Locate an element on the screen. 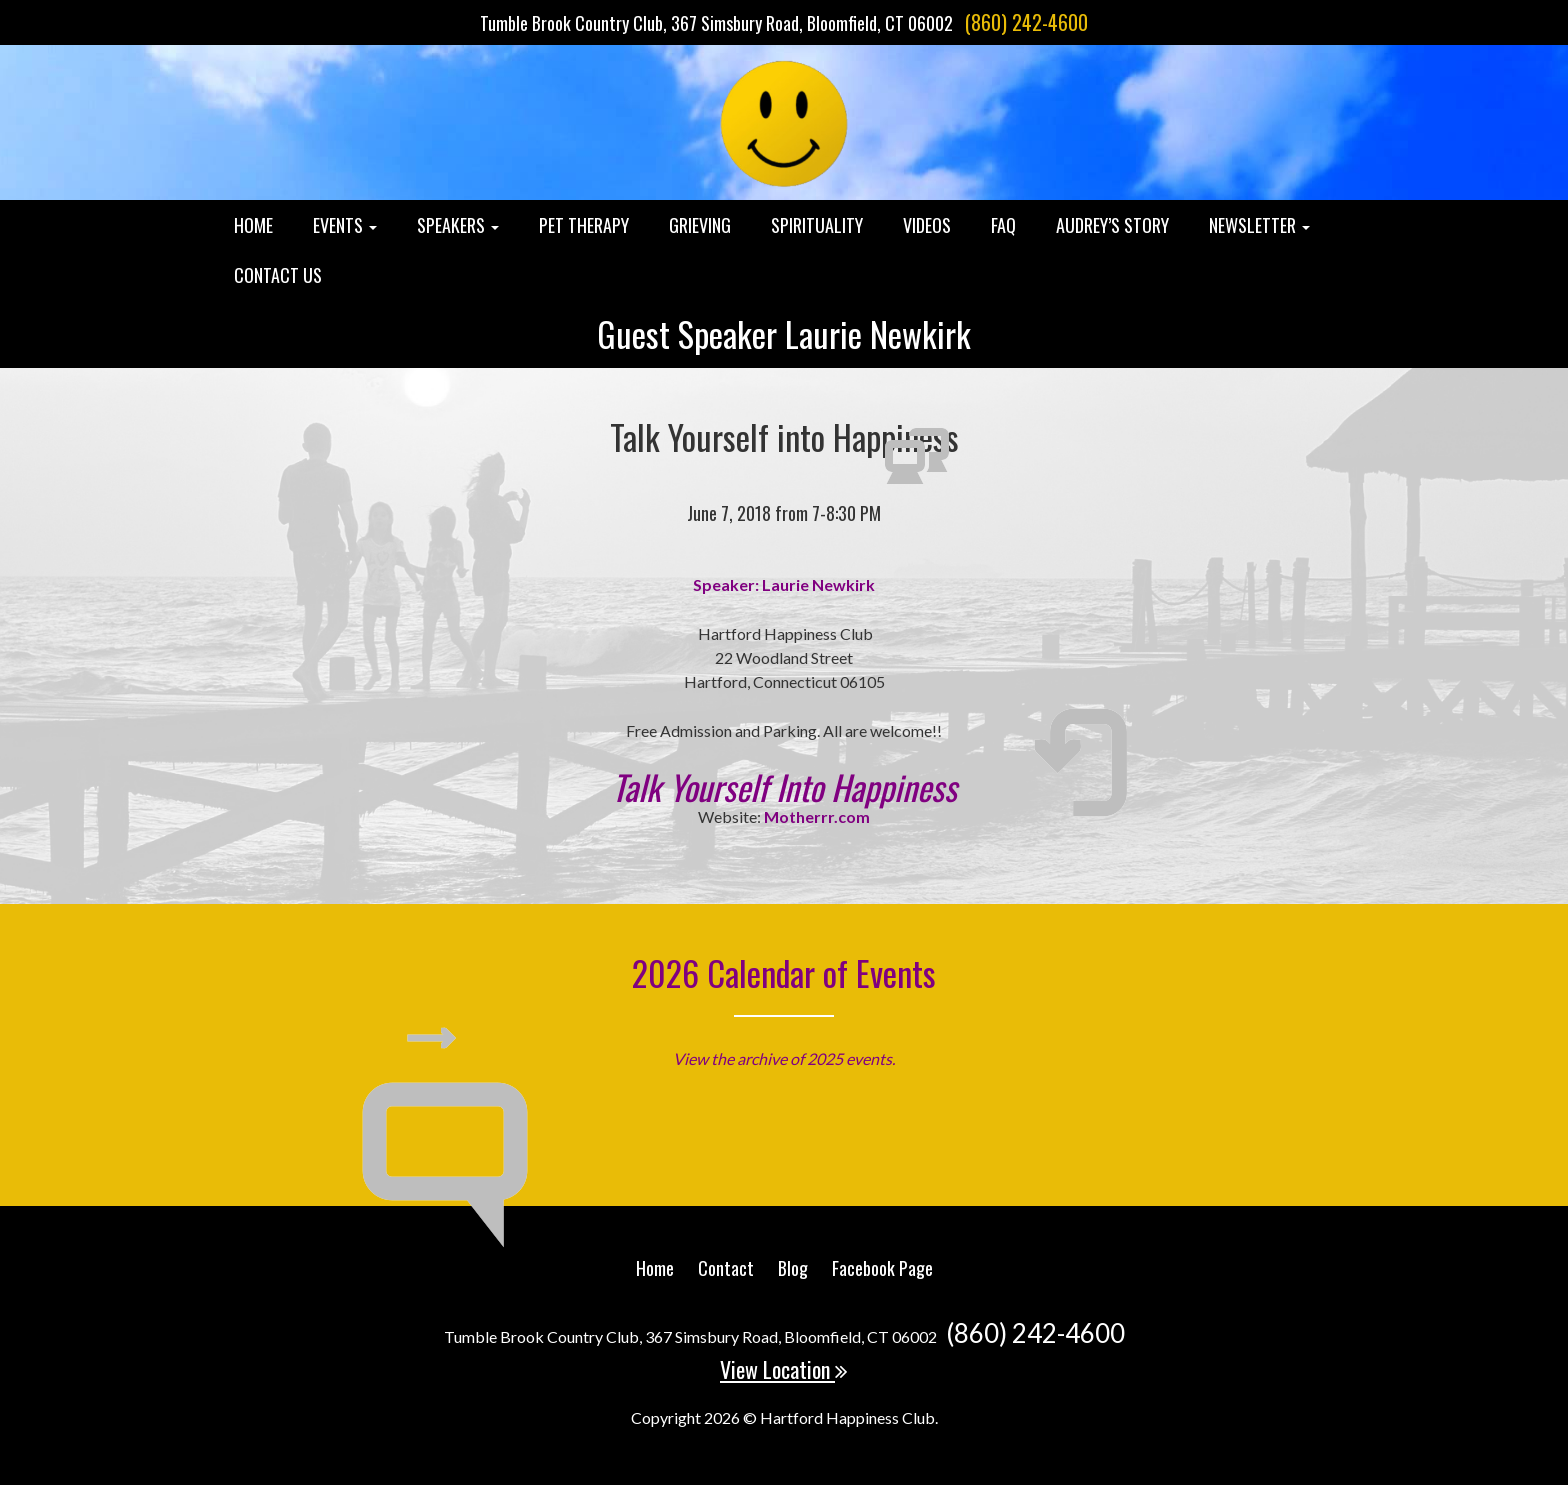 Image resolution: width=1568 pixels, height=1485 pixels. set your status to invisible or offline is located at coordinates (445, 1165).